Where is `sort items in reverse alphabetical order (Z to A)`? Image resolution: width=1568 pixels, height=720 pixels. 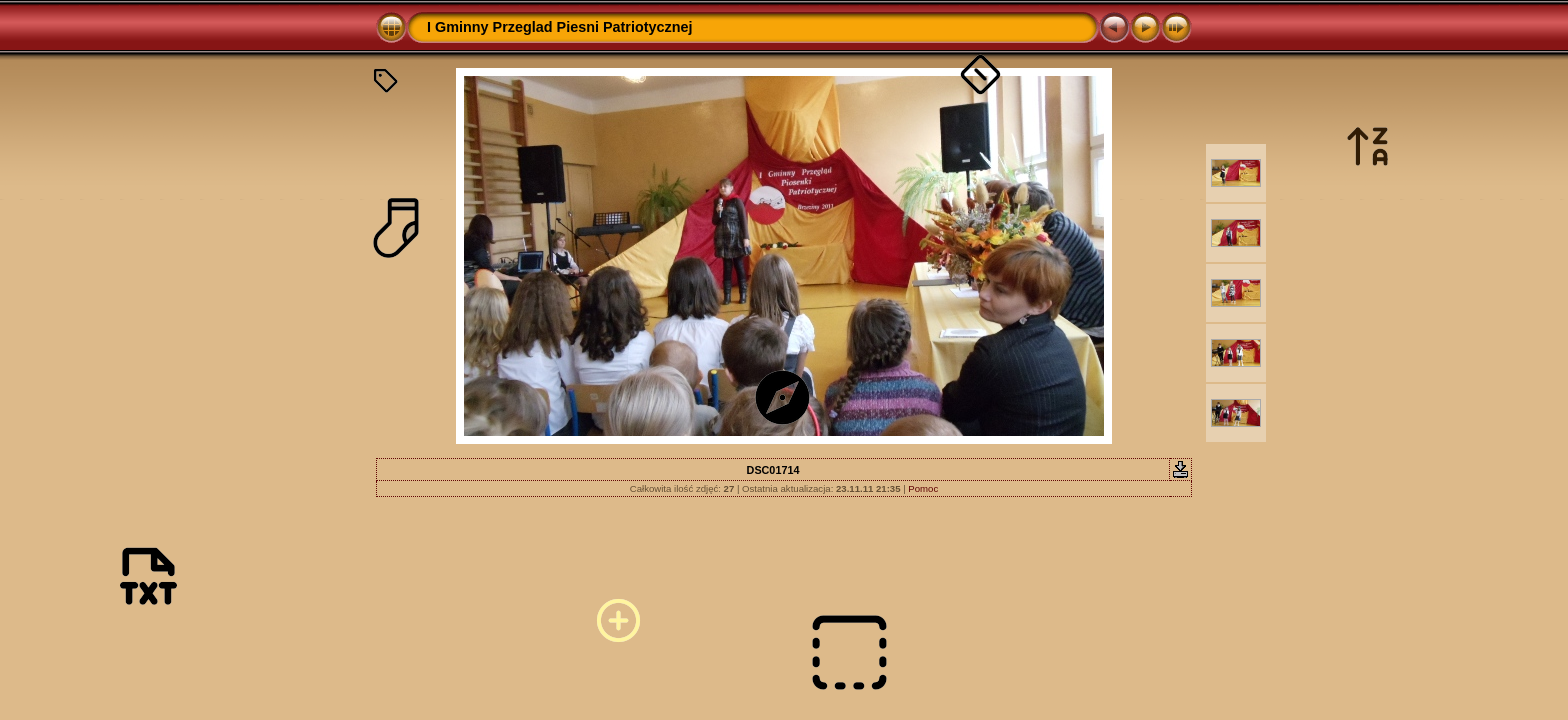 sort items in reverse alphabetical order (Z to A) is located at coordinates (1368, 146).